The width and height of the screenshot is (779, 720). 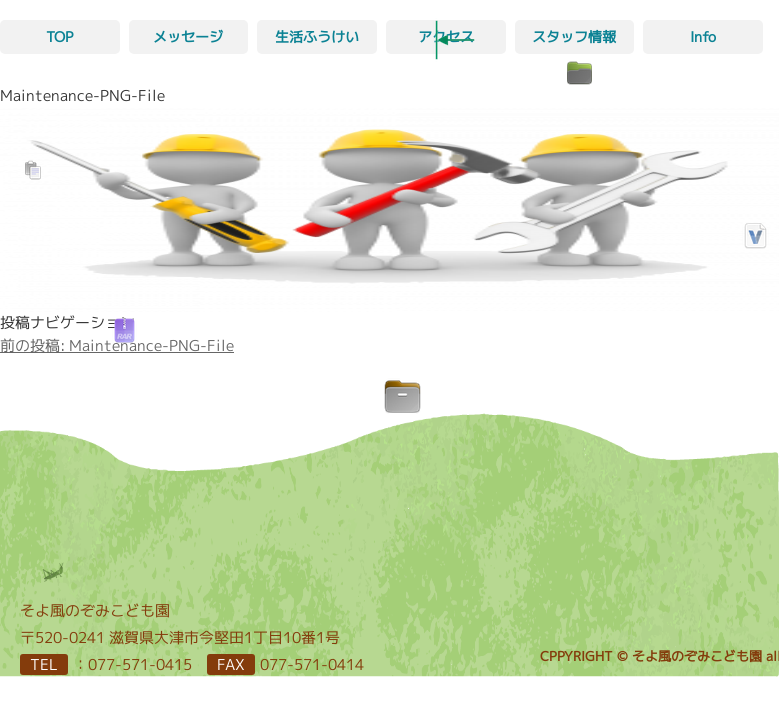 What do you see at coordinates (755, 235) in the screenshot?
I see `a v programming language source file` at bounding box center [755, 235].